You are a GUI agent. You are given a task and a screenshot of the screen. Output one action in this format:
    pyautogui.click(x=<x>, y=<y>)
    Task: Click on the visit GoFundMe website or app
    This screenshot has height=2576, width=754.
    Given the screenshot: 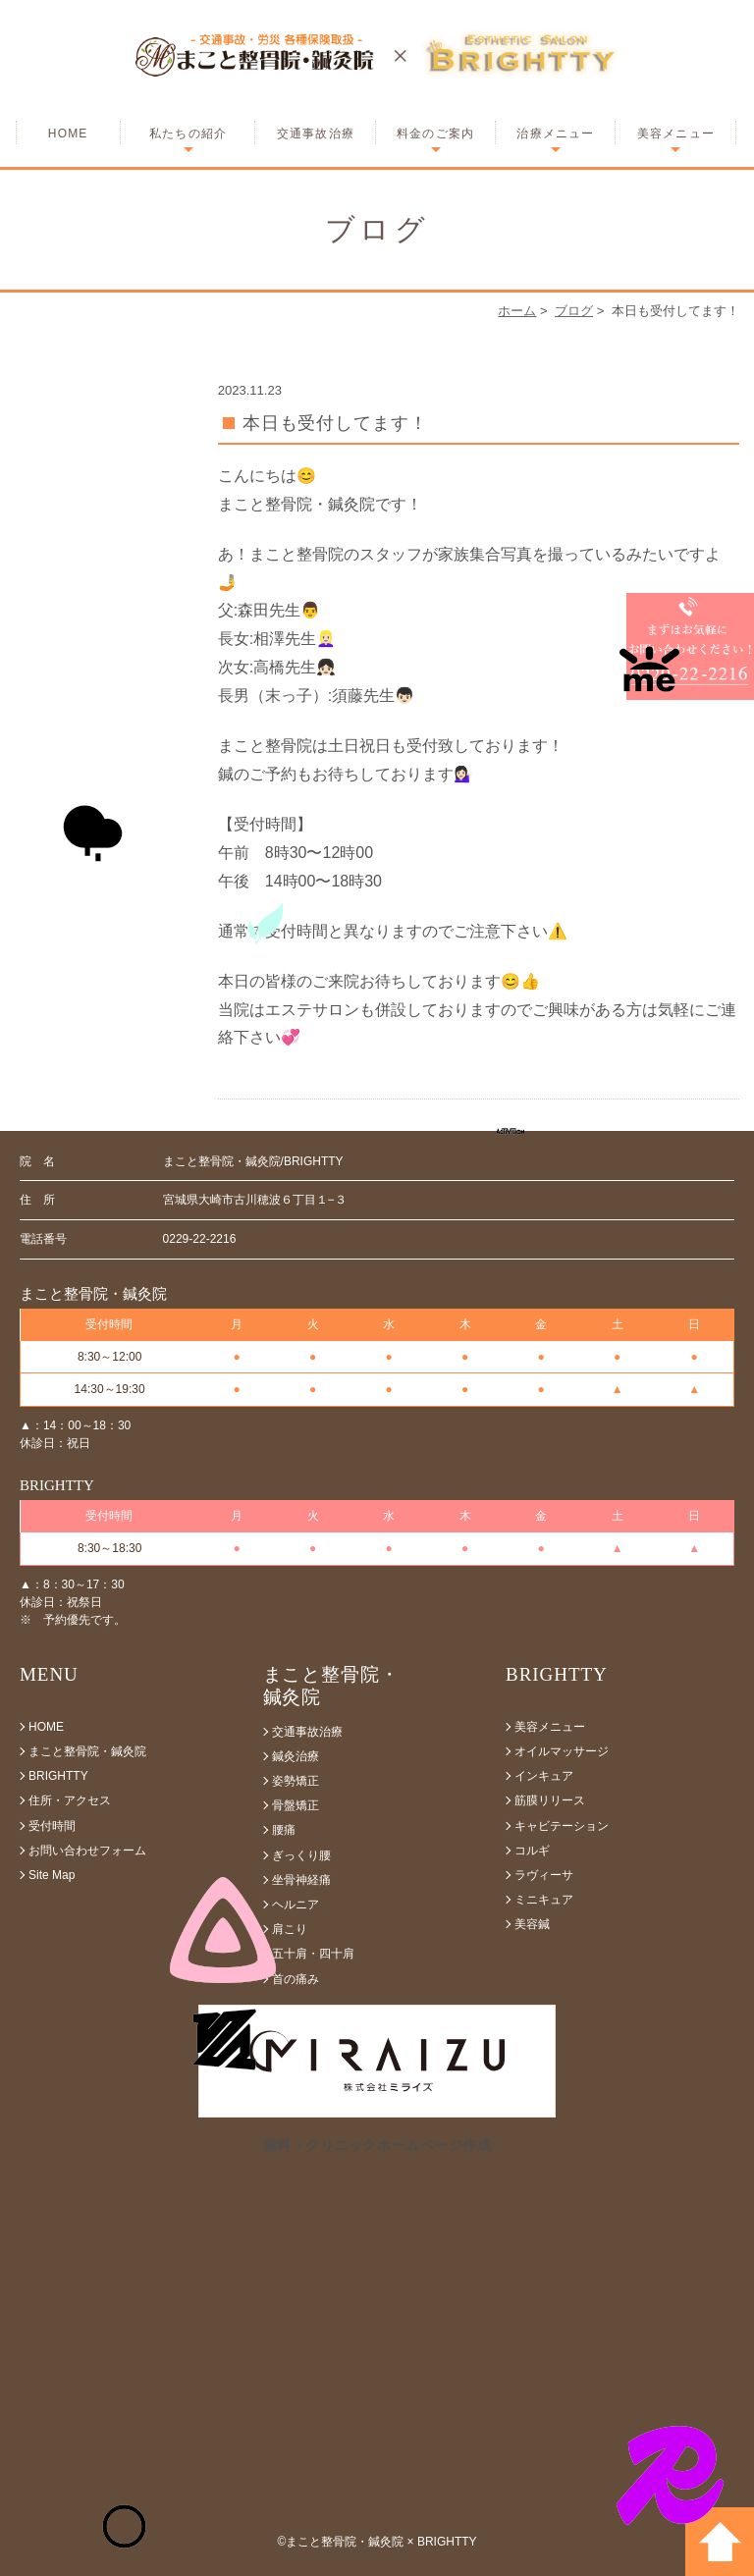 What is the action you would take?
    pyautogui.click(x=649, y=669)
    